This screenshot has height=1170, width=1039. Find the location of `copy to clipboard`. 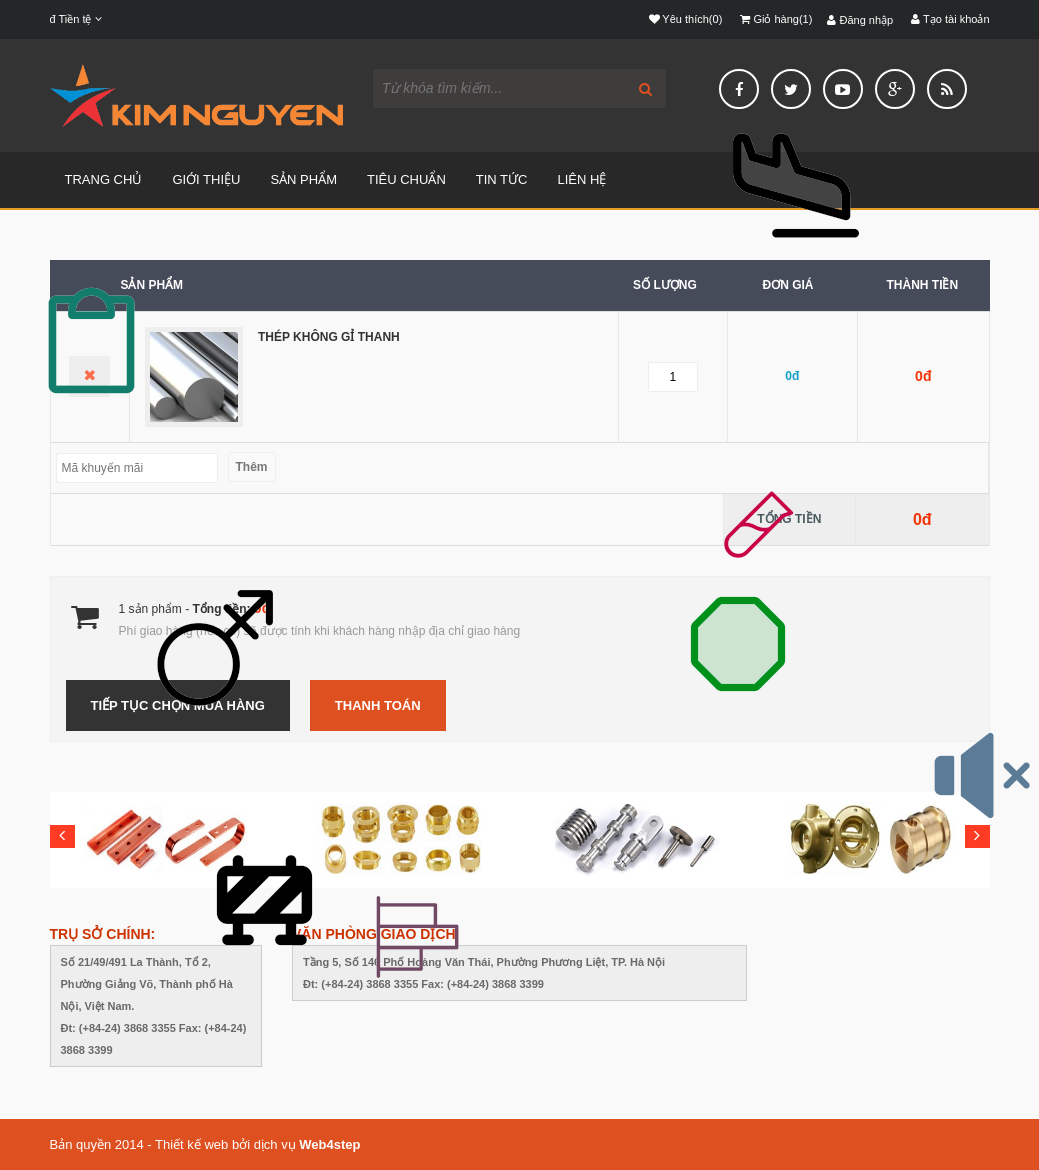

copy to clipboard is located at coordinates (91, 342).